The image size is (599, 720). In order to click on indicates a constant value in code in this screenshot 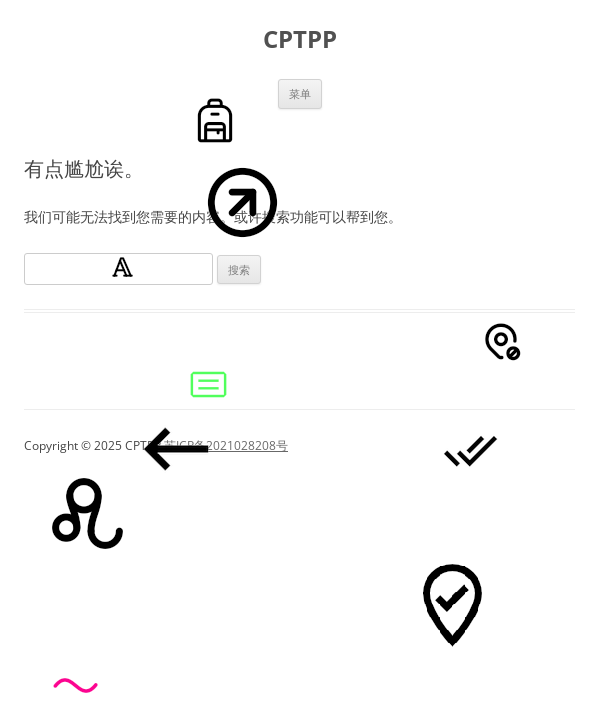, I will do `click(208, 384)`.